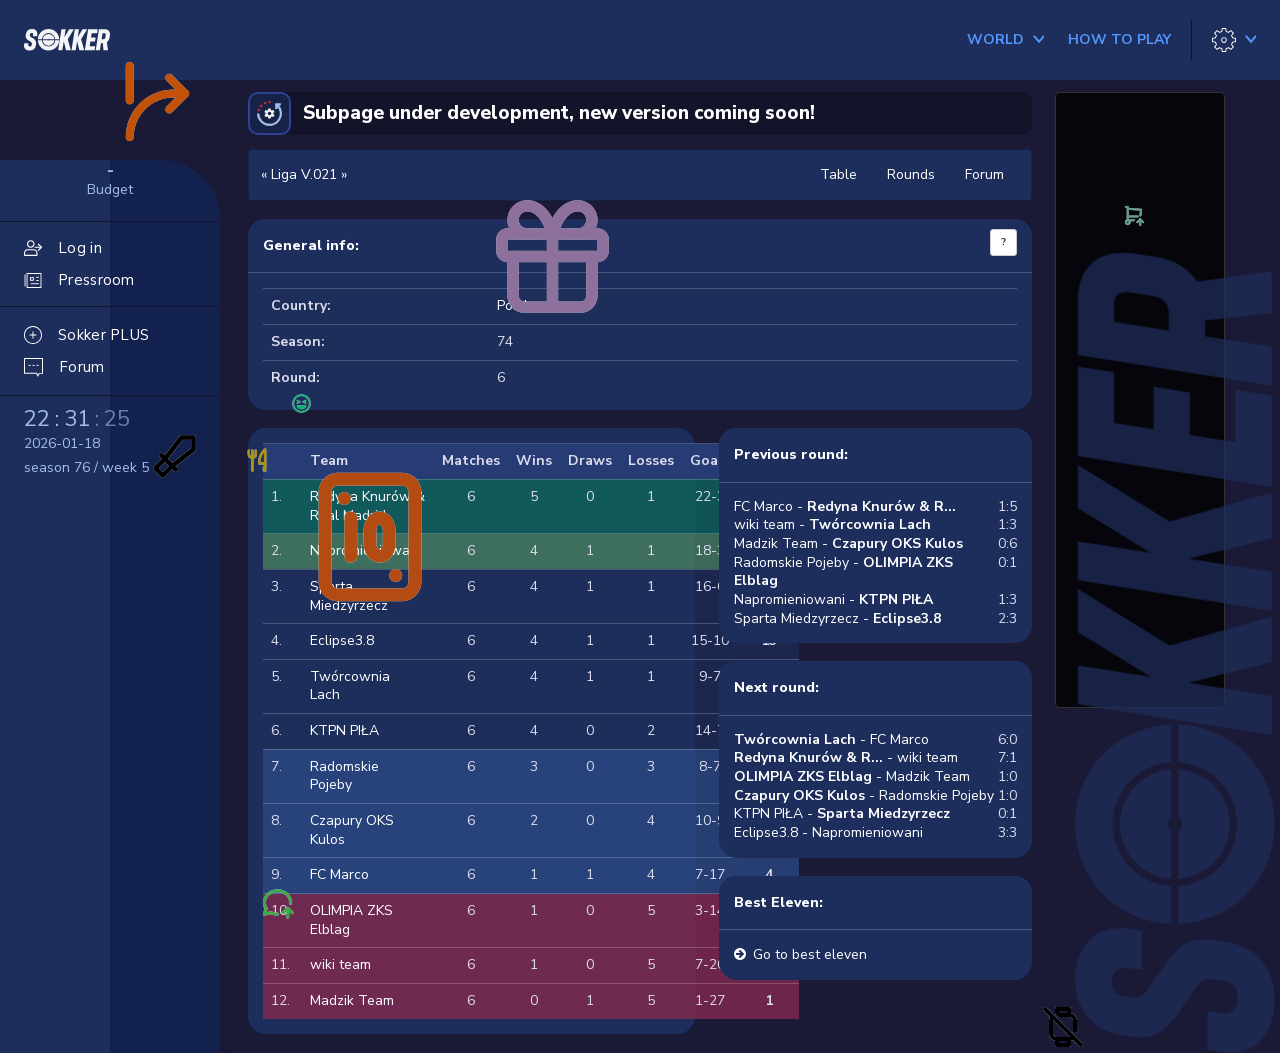 Image resolution: width=1280 pixels, height=1053 pixels. Describe the element at coordinates (370, 537) in the screenshot. I see `represents a 10 playing card in a card game` at that location.